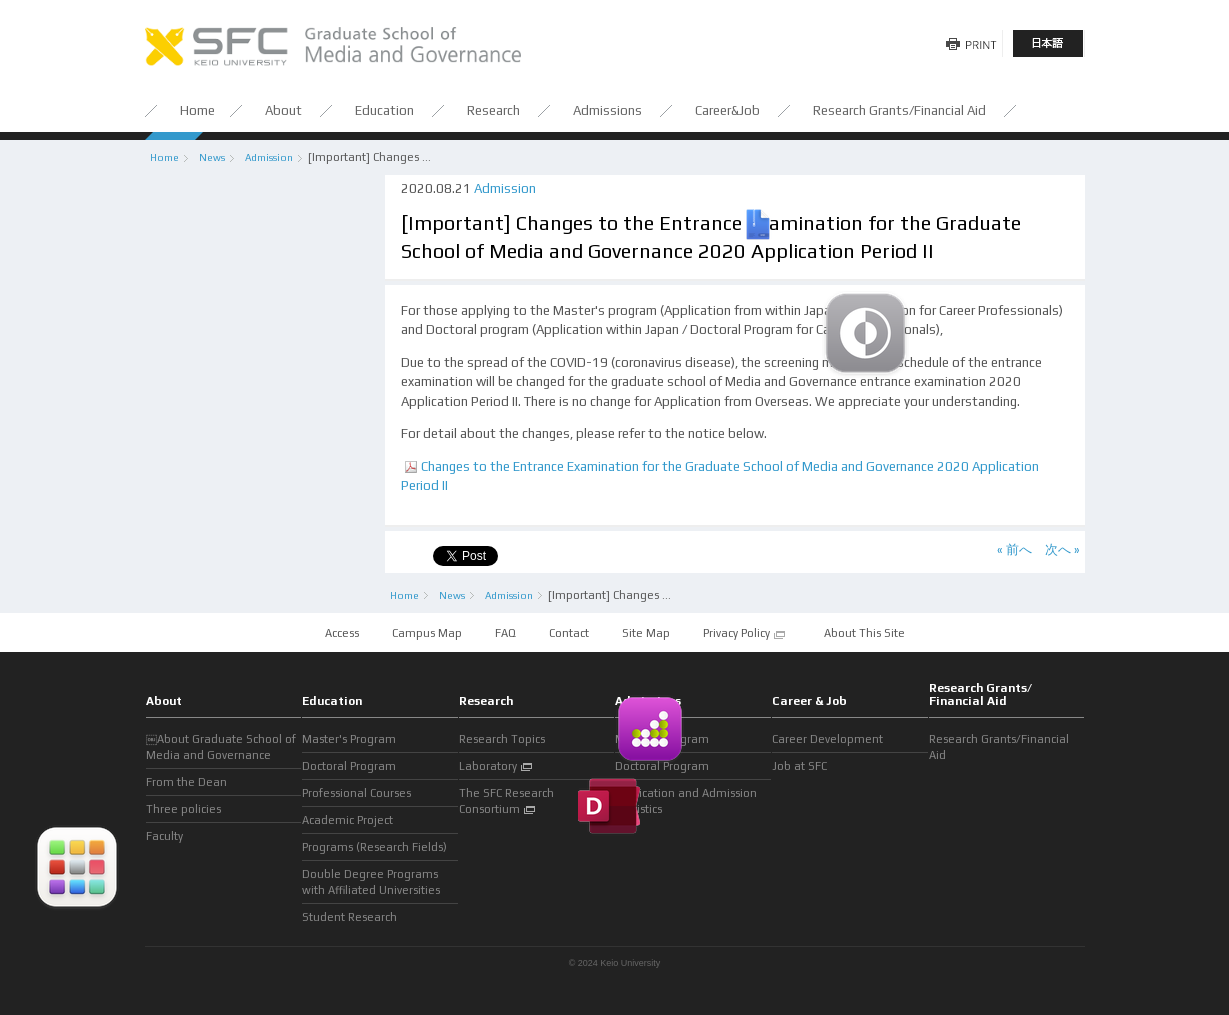  What do you see at coordinates (650, 729) in the screenshot?
I see `launch the four in a row game app` at bounding box center [650, 729].